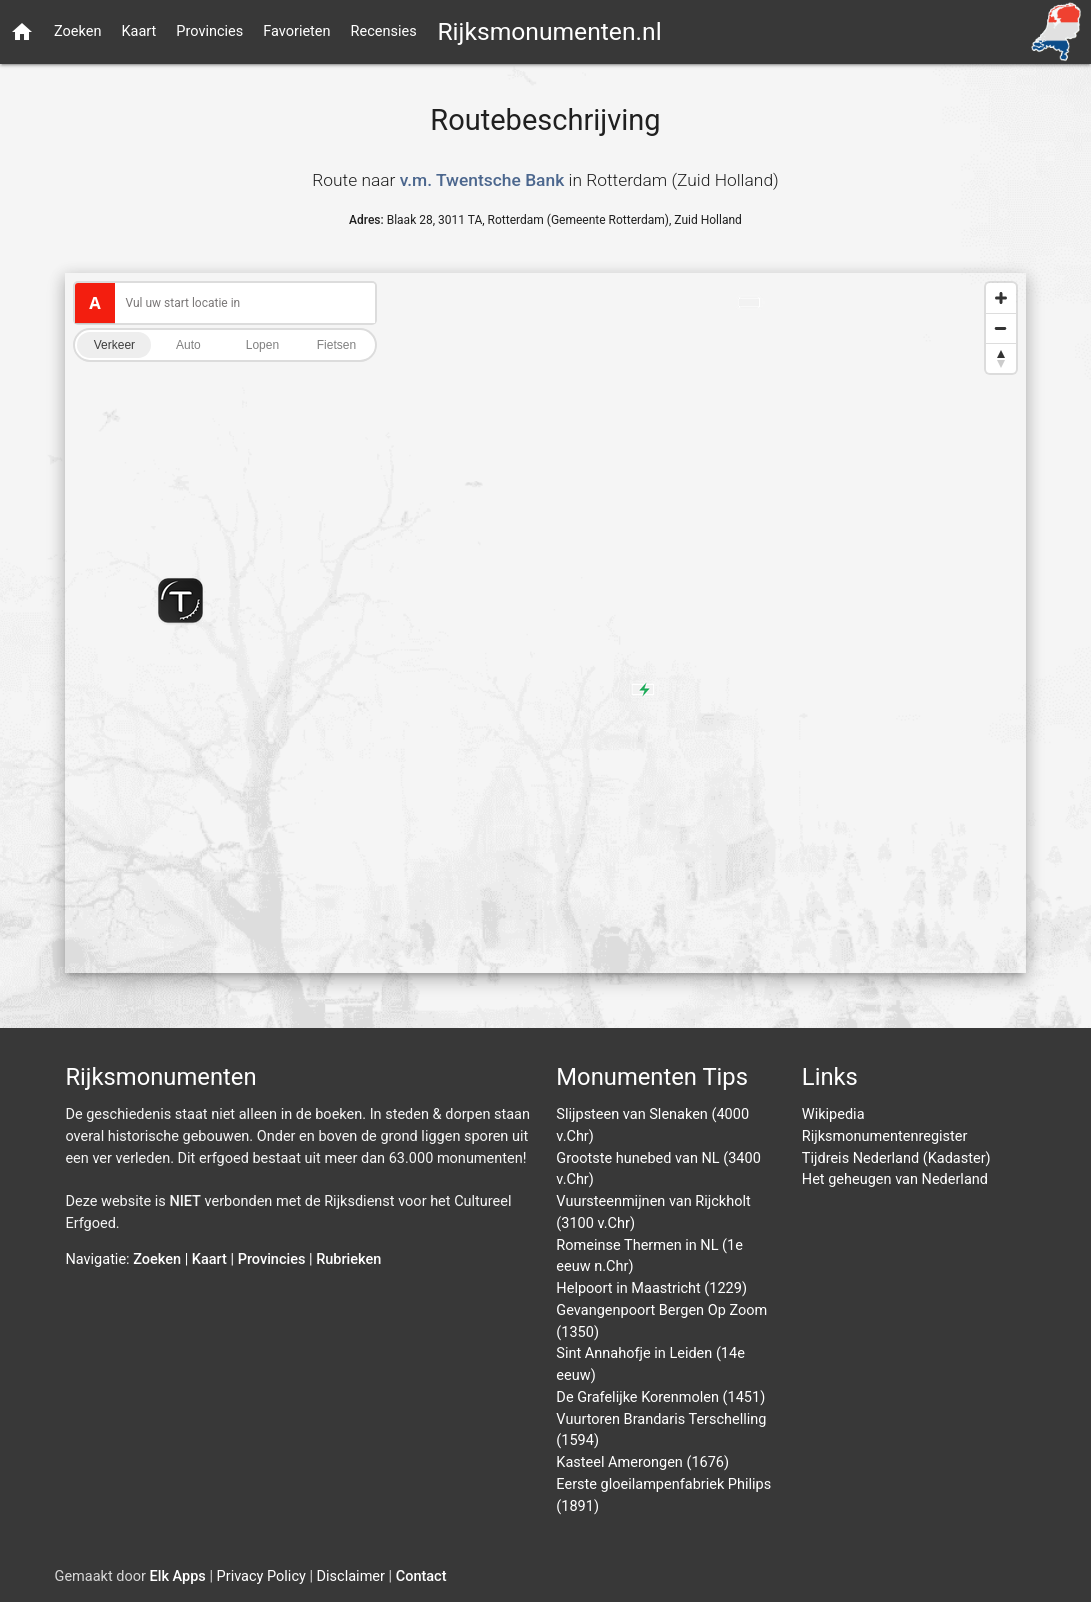 This screenshot has width=1091, height=1602. What do you see at coordinates (180, 600) in the screenshot?
I see `launch the Thrive game launcher` at bounding box center [180, 600].